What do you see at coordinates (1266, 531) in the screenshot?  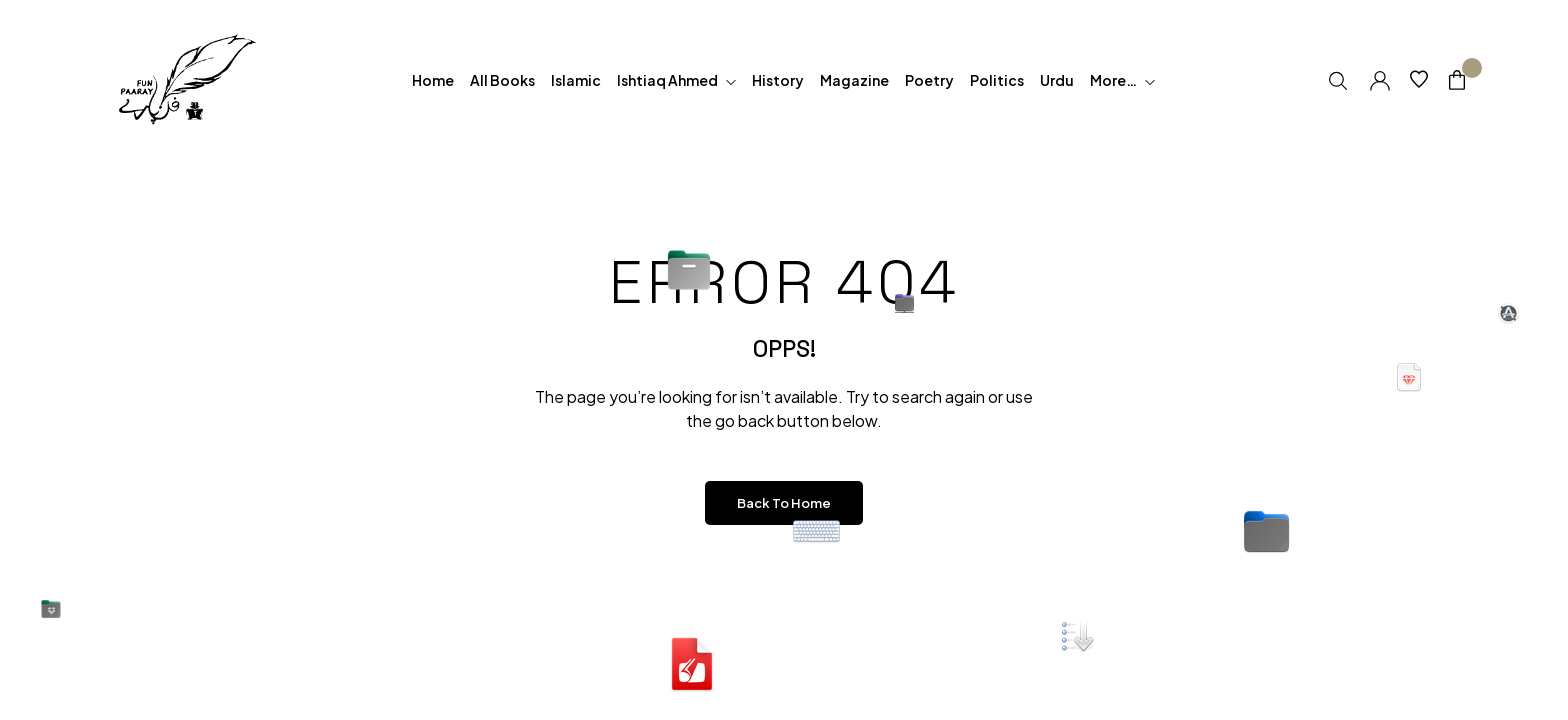 I see `open folder to view contents` at bounding box center [1266, 531].